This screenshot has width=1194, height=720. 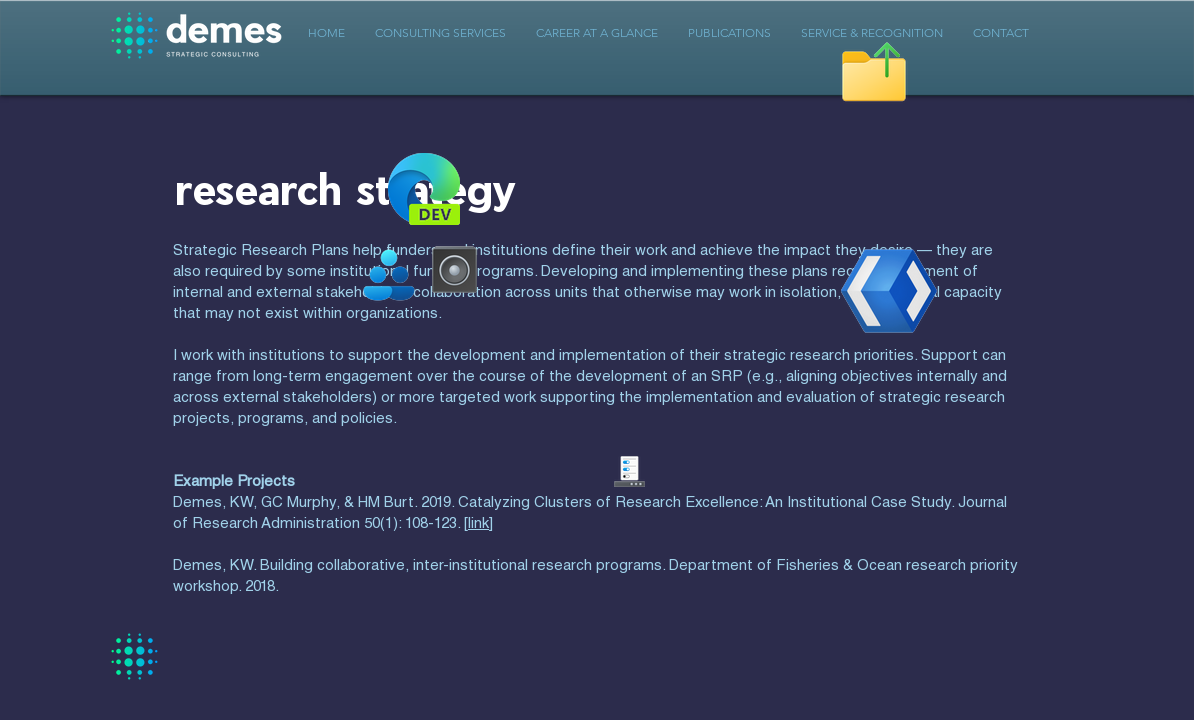 I want to click on access sound and audio settings, so click(x=454, y=269).